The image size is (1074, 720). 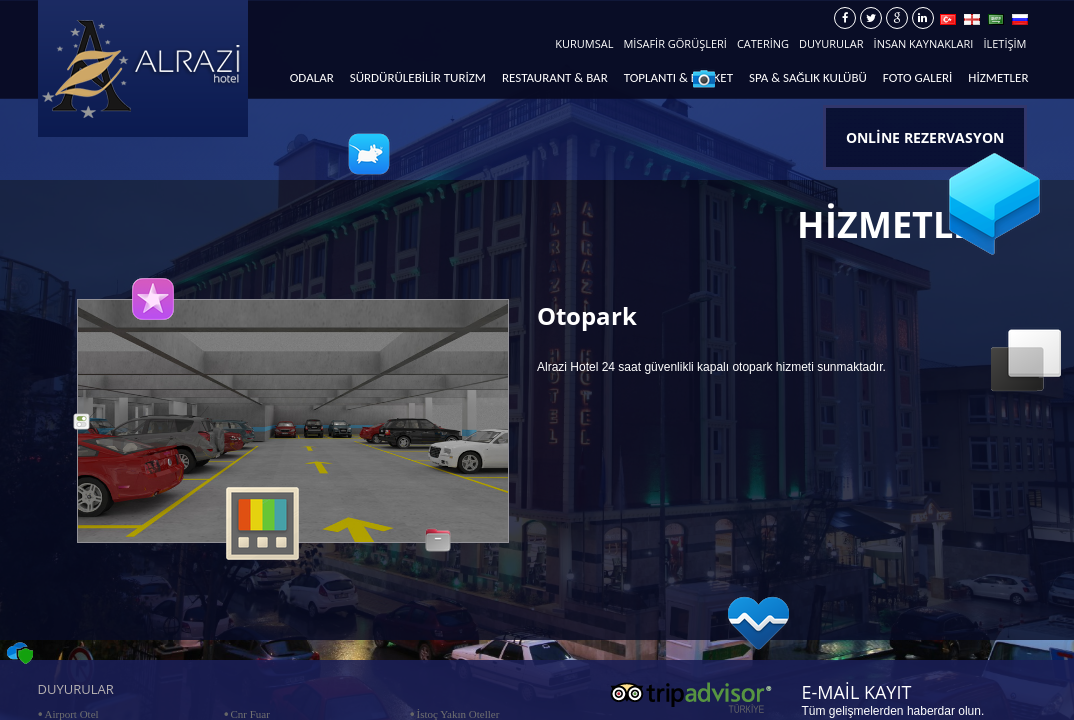 What do you see at coordinates (438, 540) in the screenshot?
I see `open file manager application` at bounding box center [438, 540].